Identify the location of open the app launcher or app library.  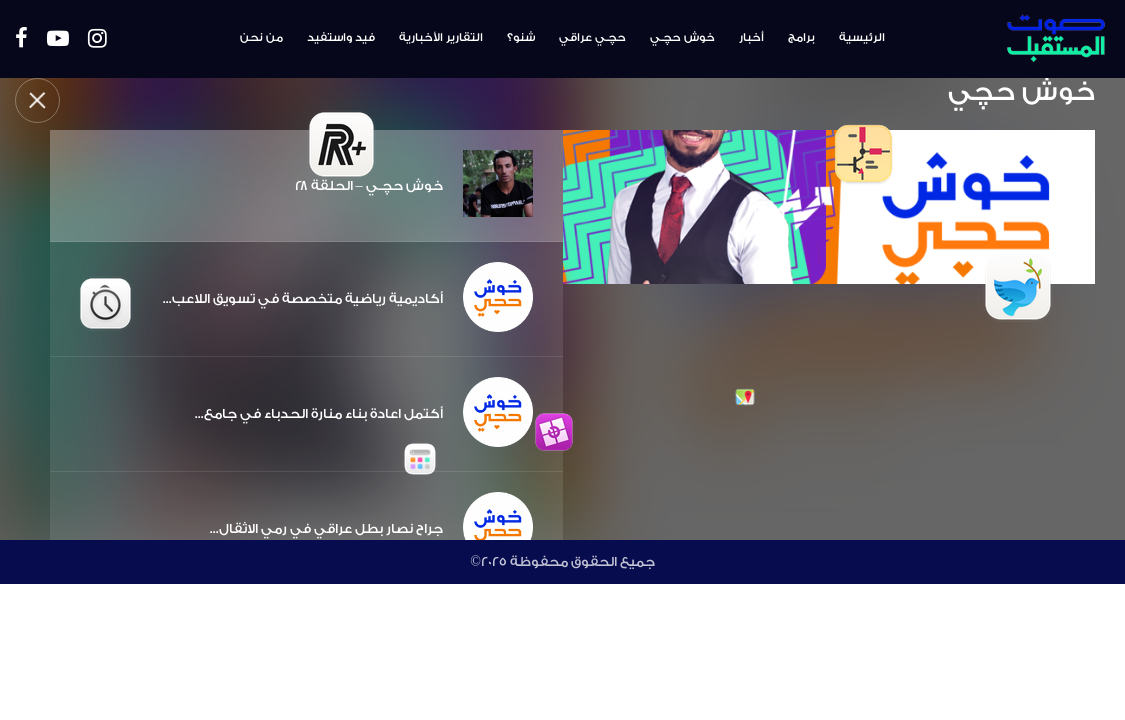
(420, 459).